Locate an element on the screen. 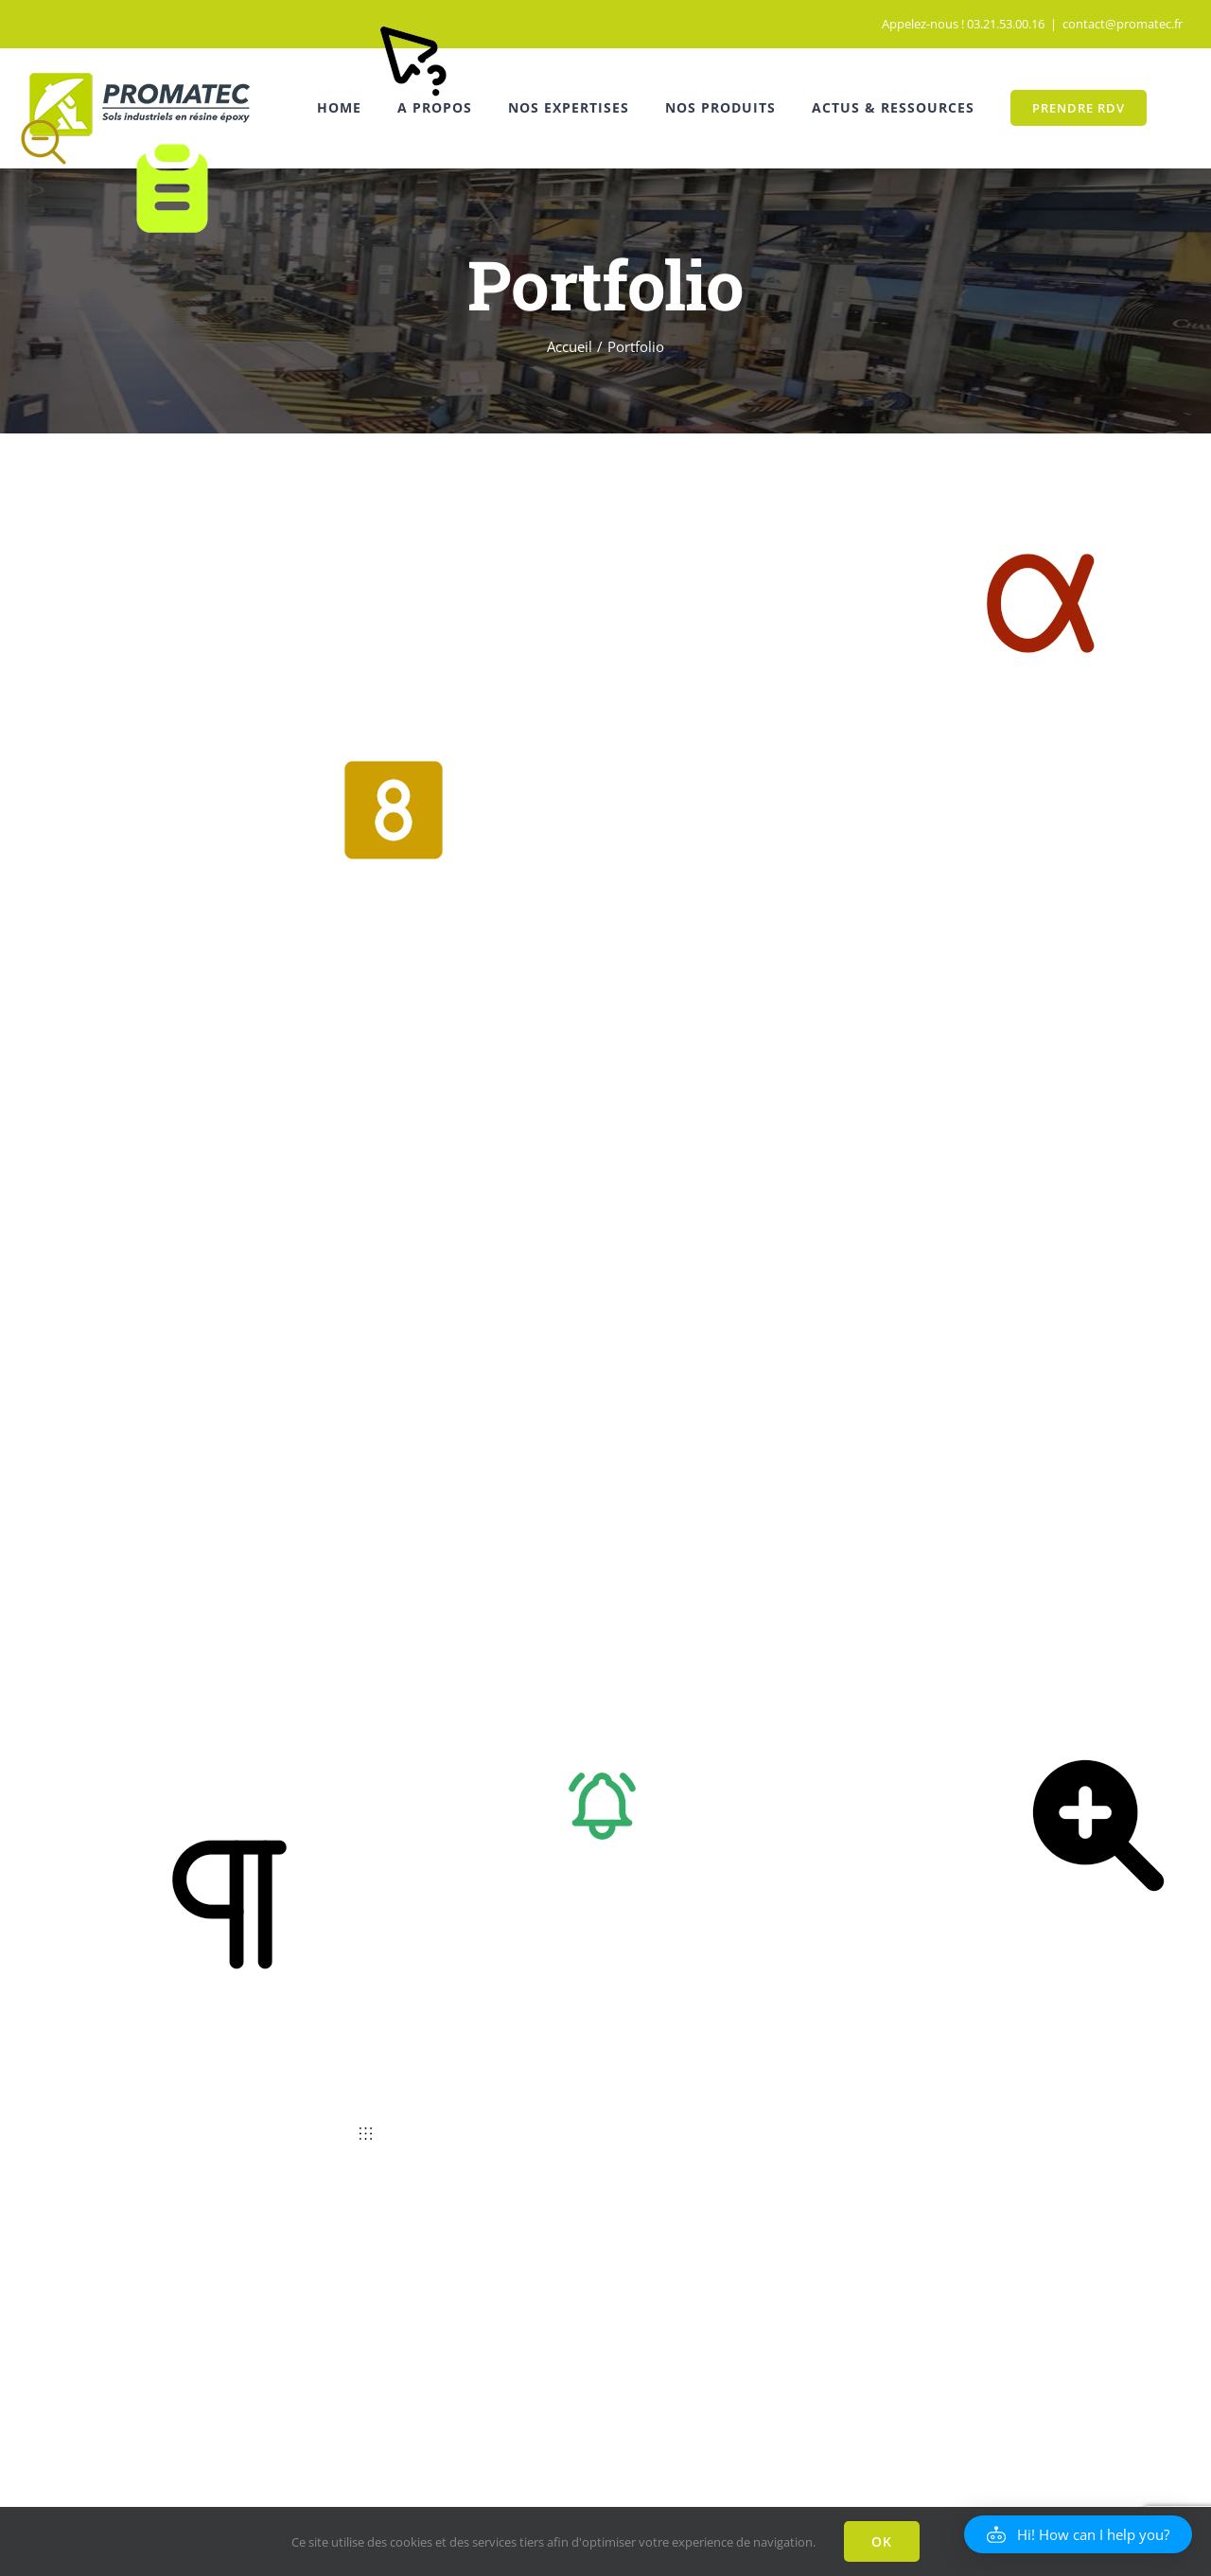 The image size is (1211, 2576). zoom in on content is located at coordinates (1098, 1826).